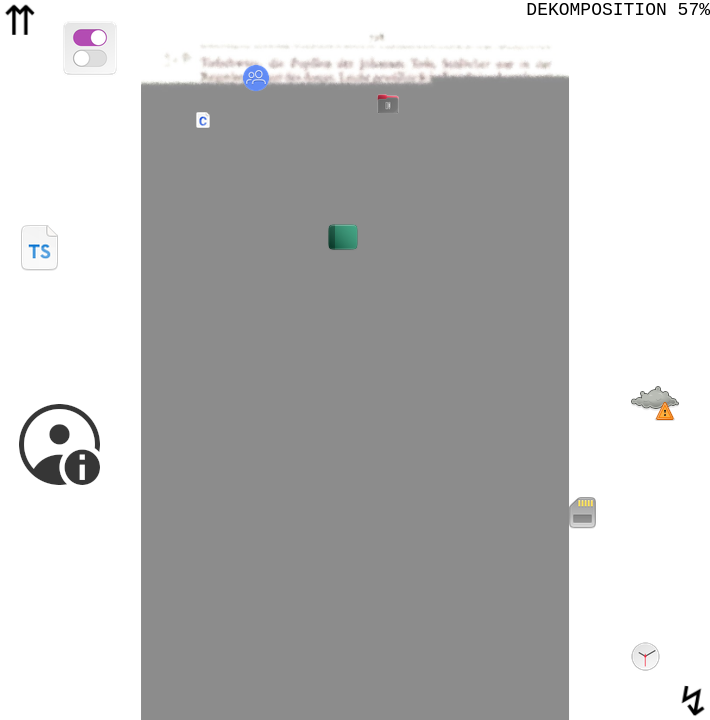 Image resolution: width=710 pixels, height=720 pixels. What do you see at coordinates (388, 104) in the screenshot?
I see `open templates folder` at bounding box center [388, 104].